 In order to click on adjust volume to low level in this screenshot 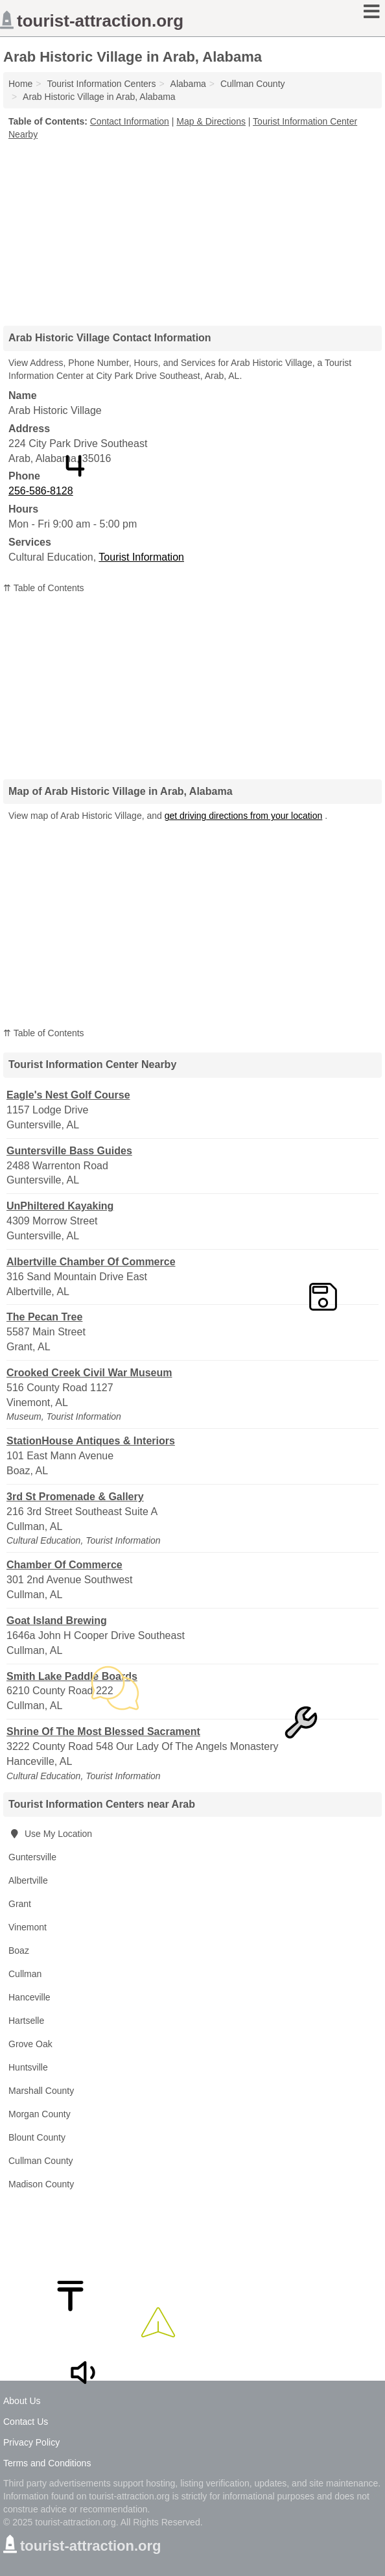, I will do `click(86, 2372)`.